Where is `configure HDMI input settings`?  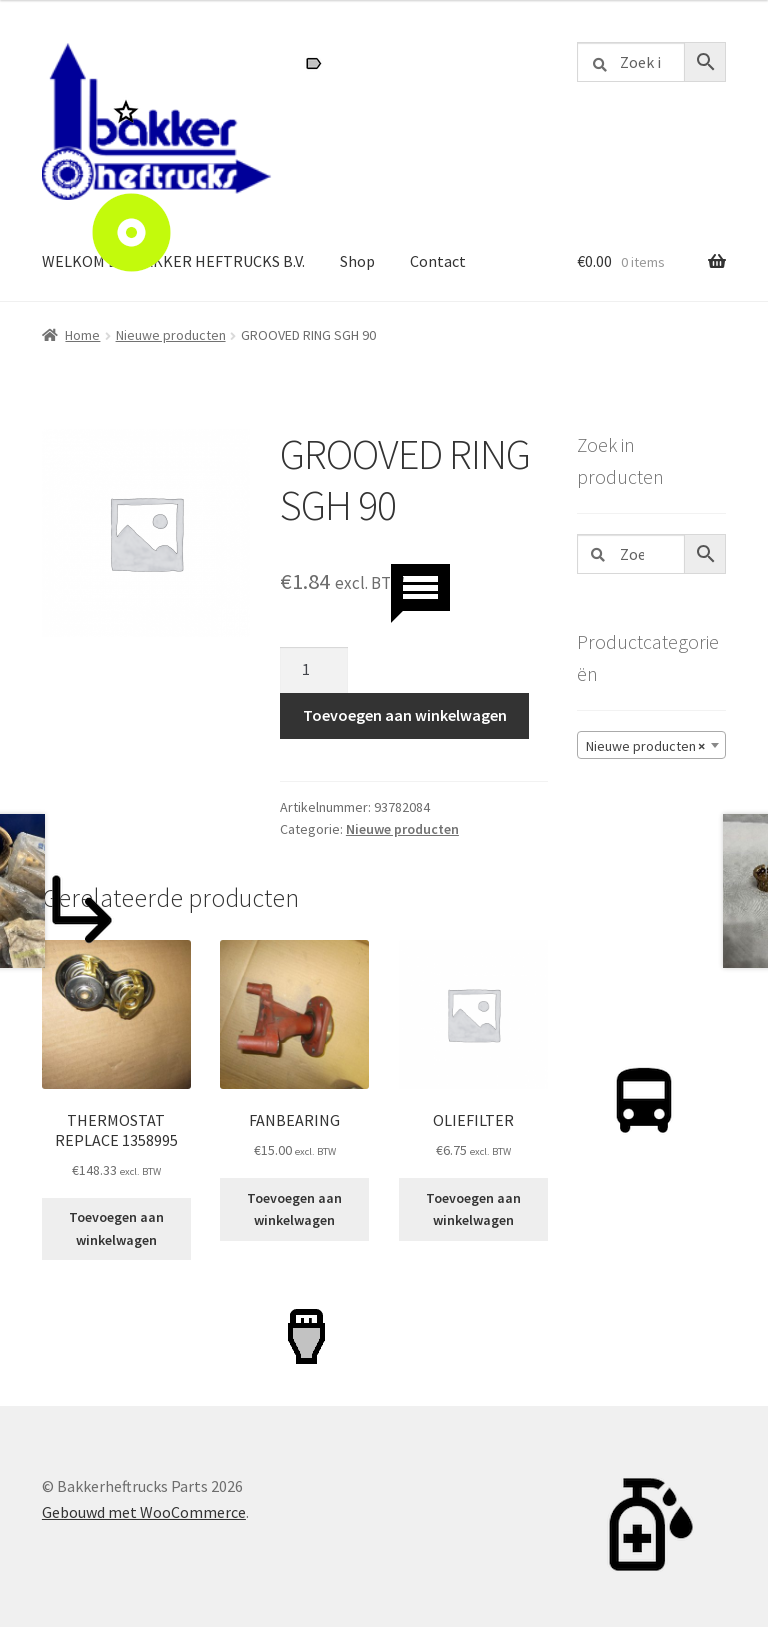 configure HDMI input settings is located at coordinates (306, 1336).